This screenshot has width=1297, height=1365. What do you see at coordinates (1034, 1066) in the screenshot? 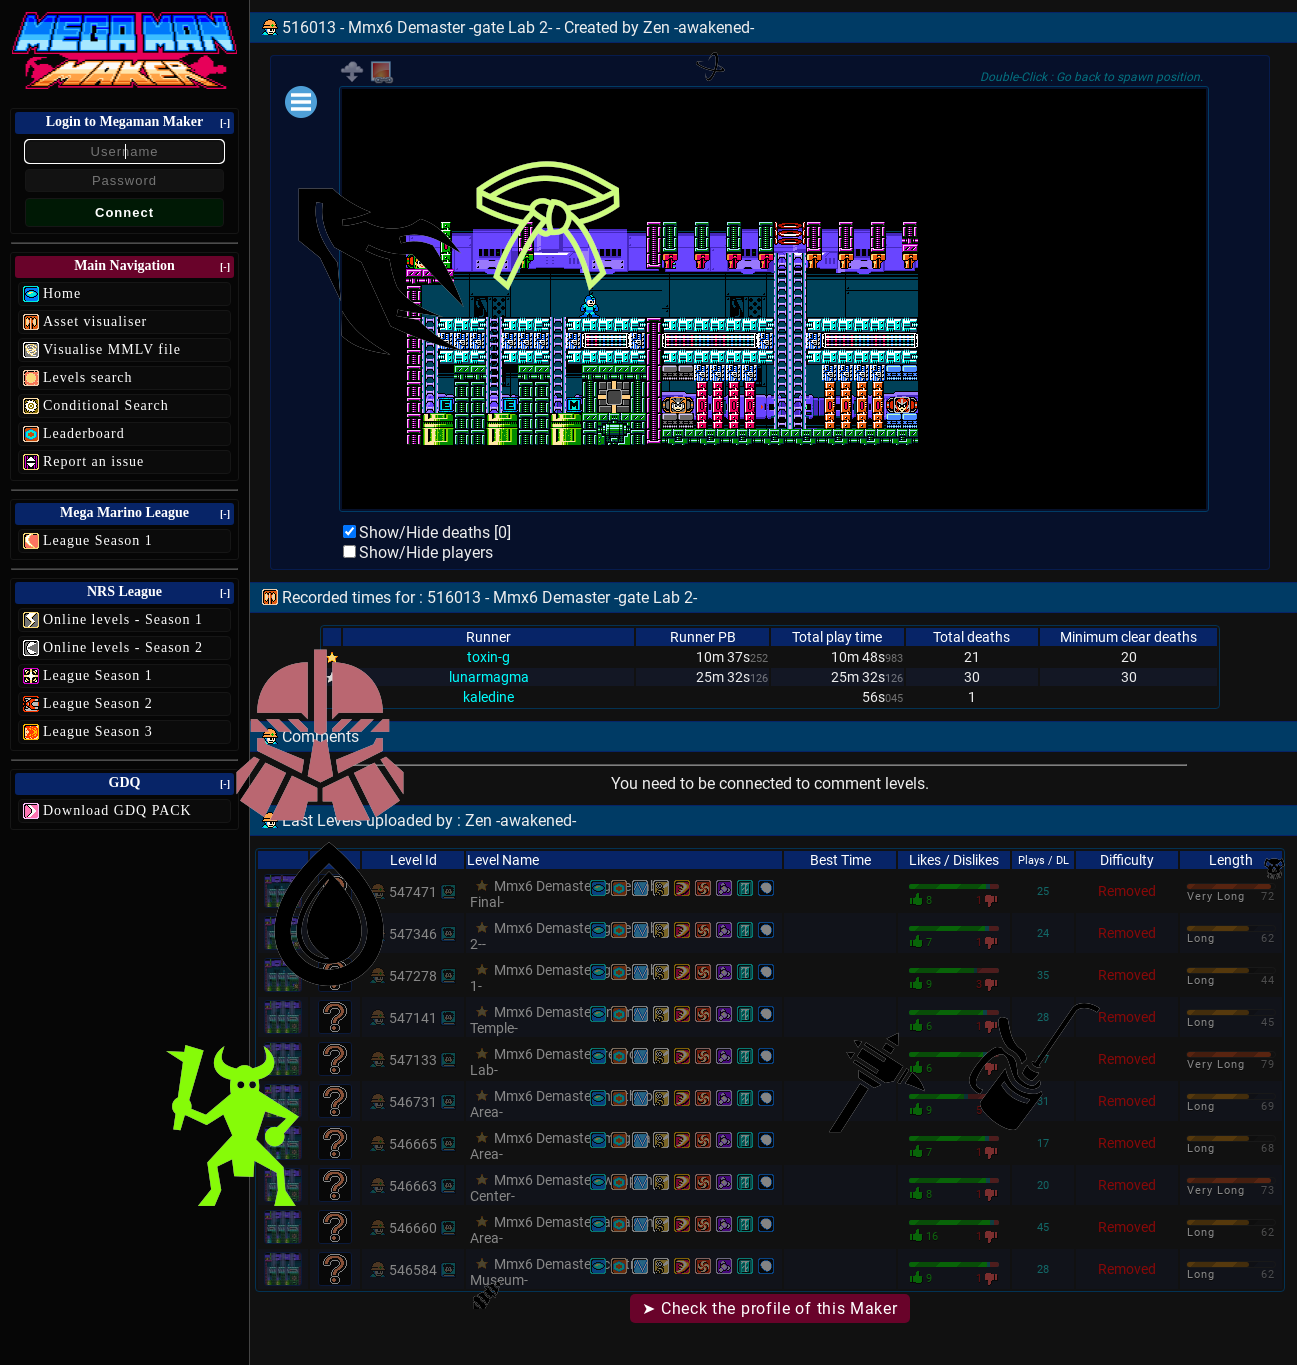
I see `apply lubrication or maintenance to equipment` at bounding box center [1034, 1066].